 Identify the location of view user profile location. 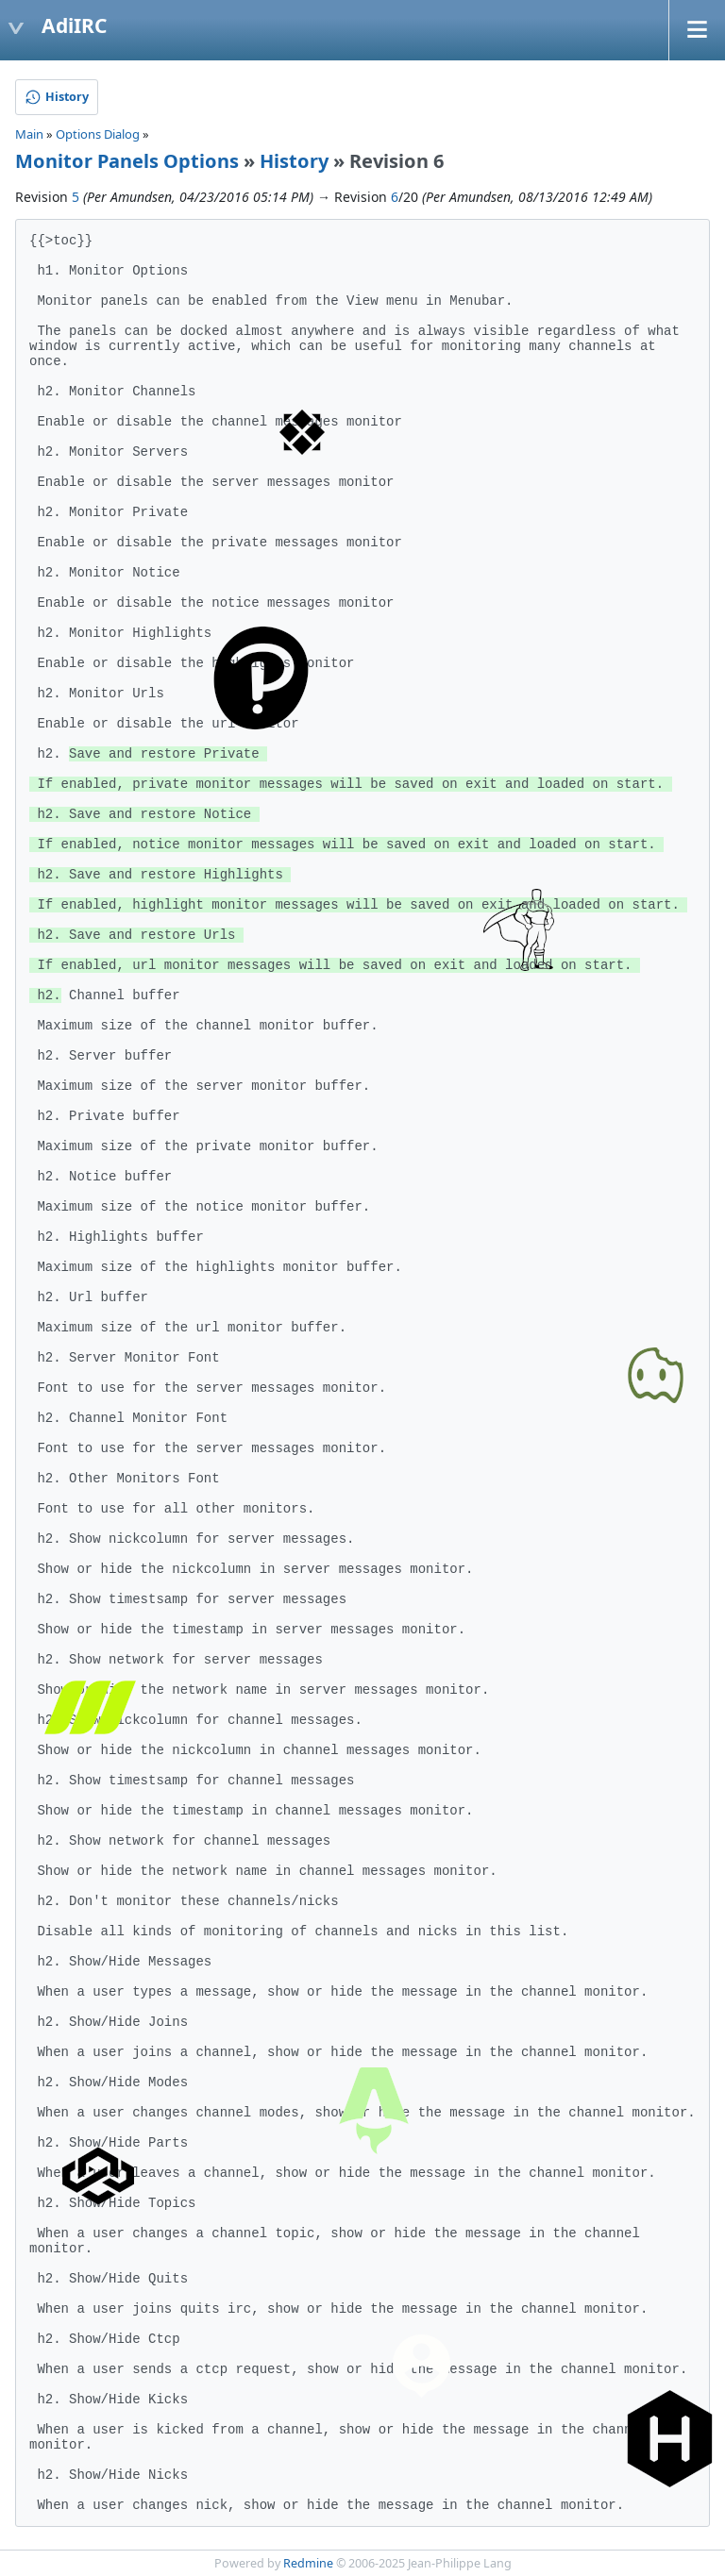
(421, 2363).